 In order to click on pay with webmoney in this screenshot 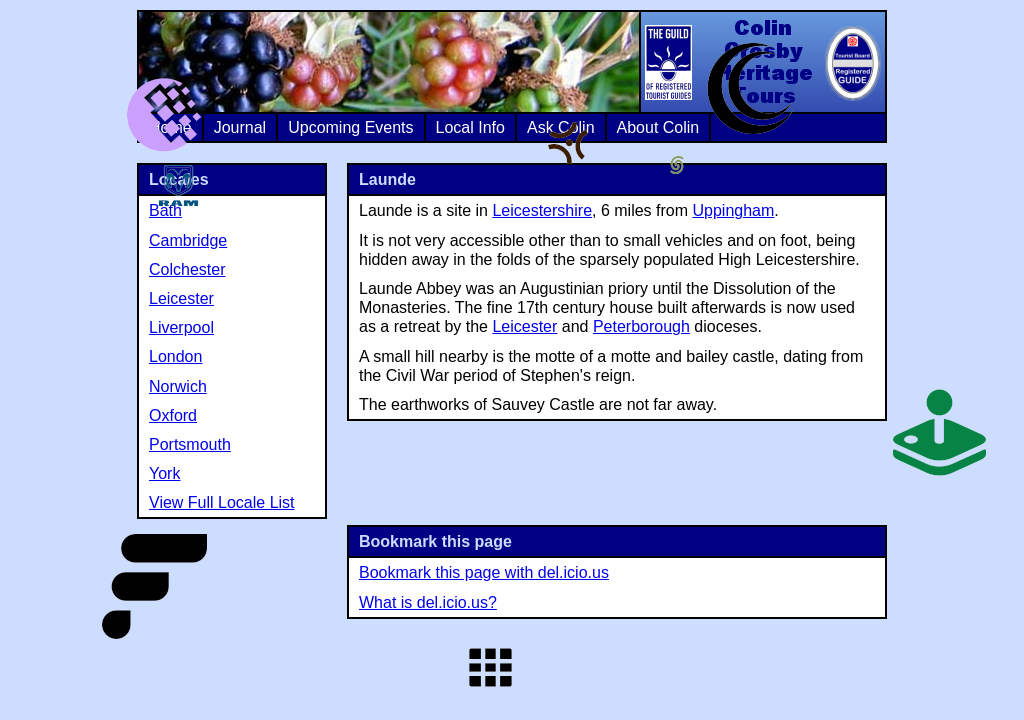, I will do `click(164, 115)`.